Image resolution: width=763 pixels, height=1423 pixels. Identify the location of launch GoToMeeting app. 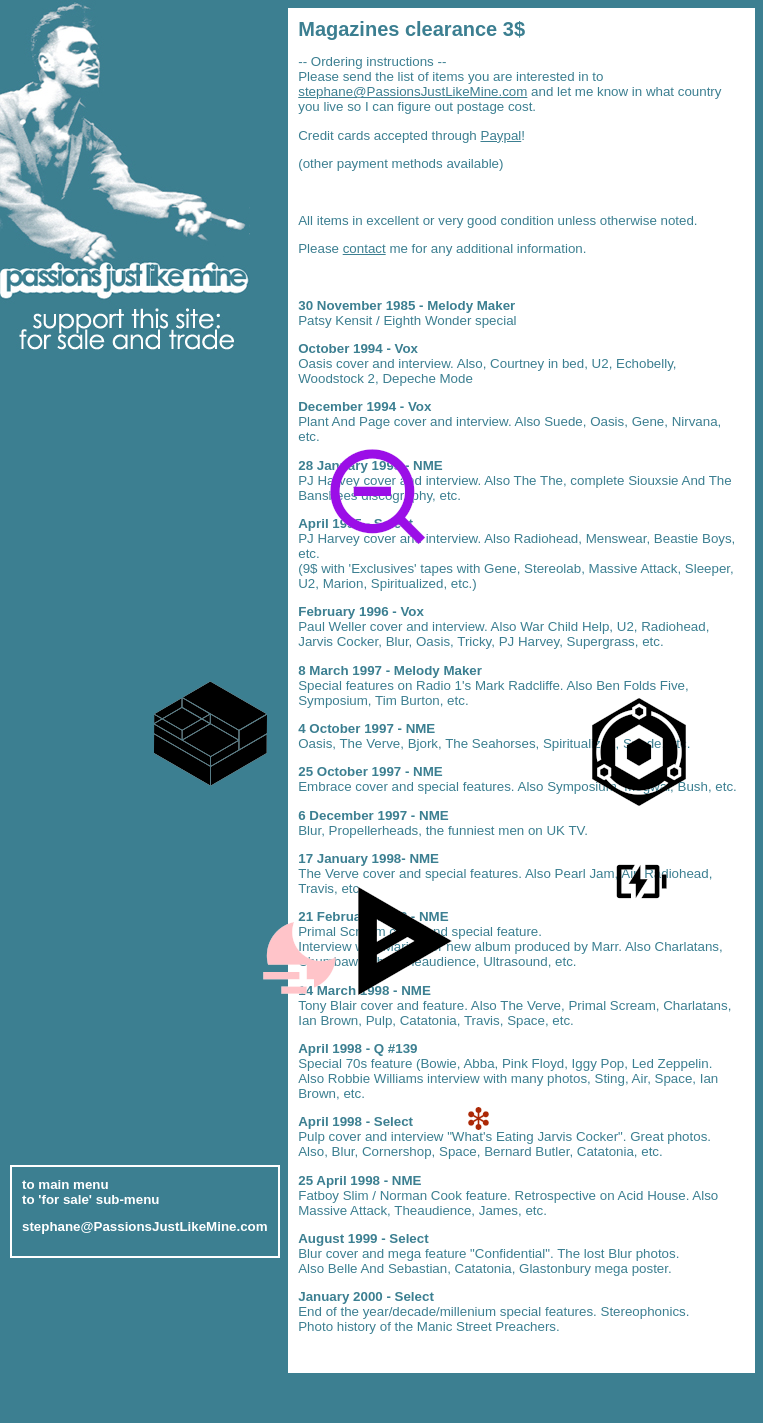
(478, 1118).